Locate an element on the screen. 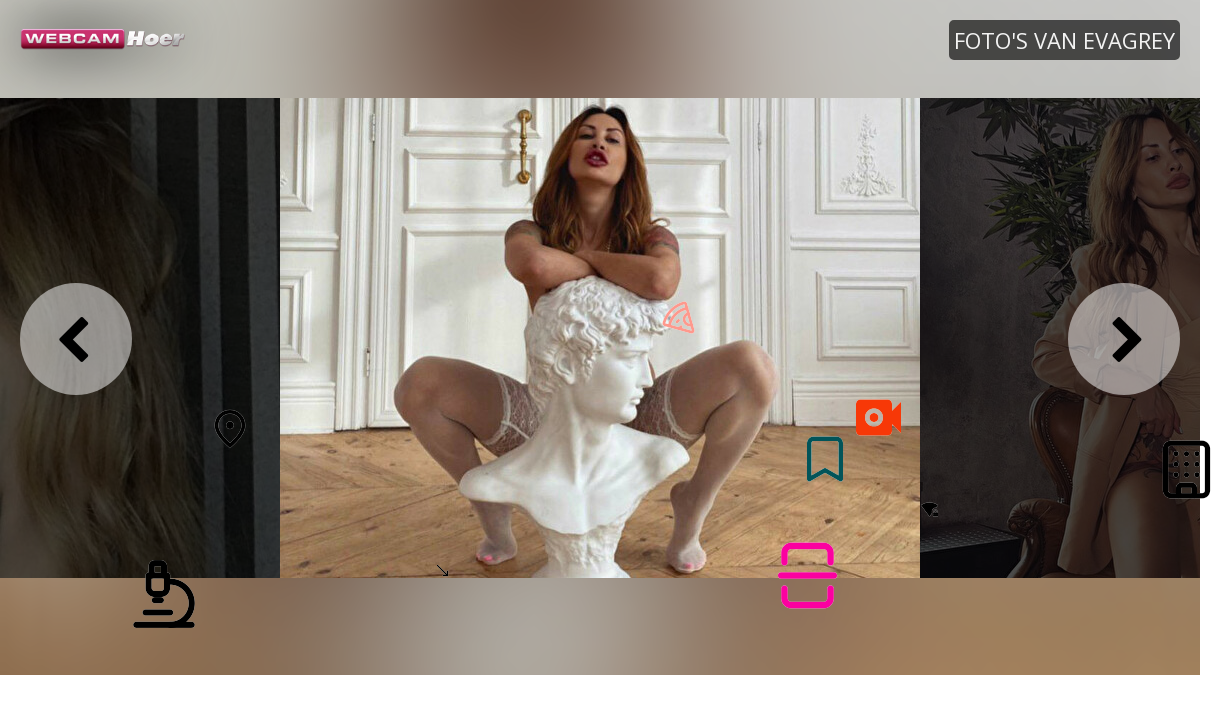 This screenshot has height=720, width=1228. view or select a location on the map is located at coordinates (230, 429).